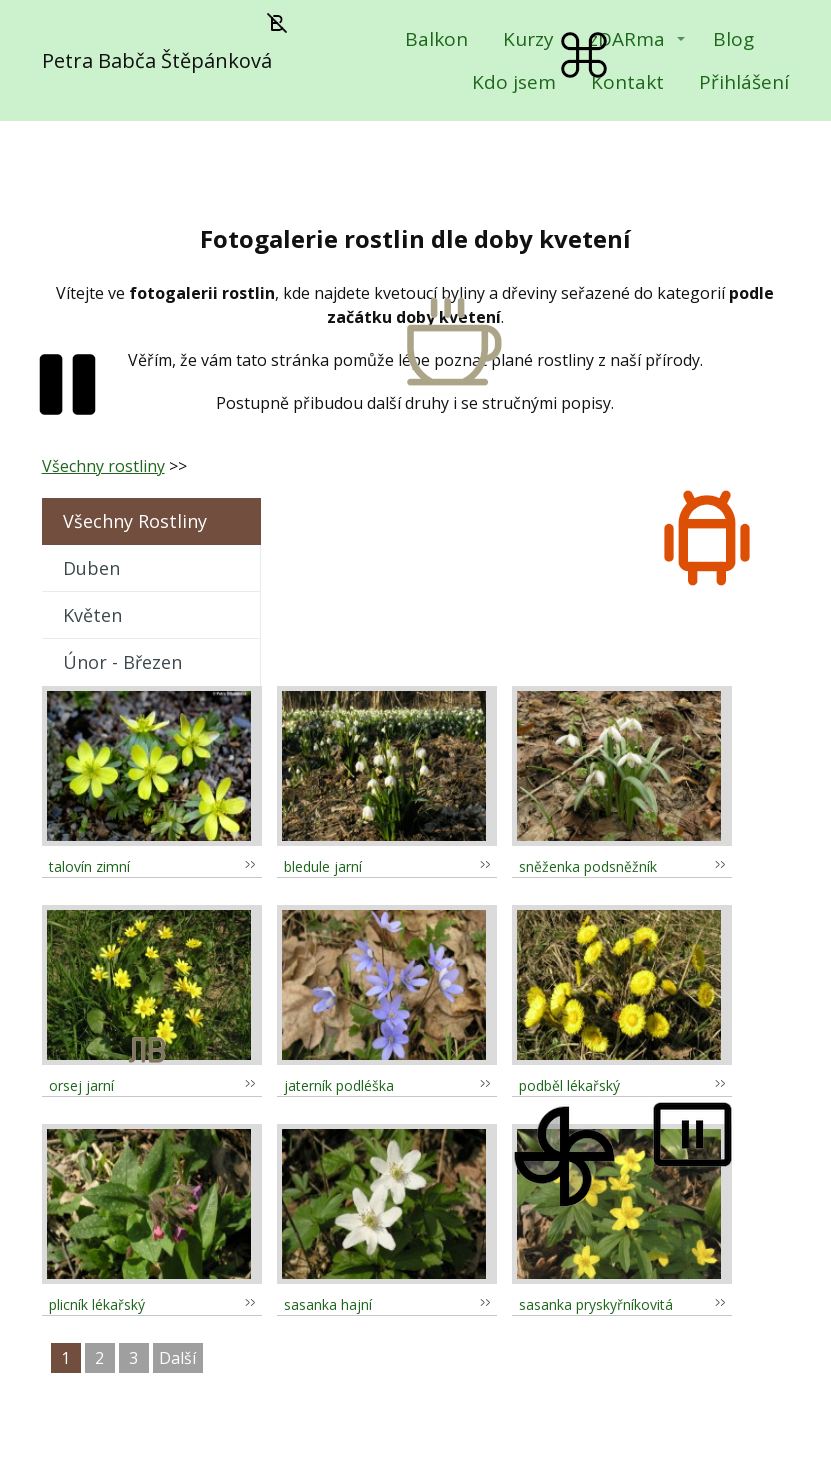  Describe the element at coordinates (147, 1050) in the screenshot. I see `indicates Kyrgyzstani som currency` at that location.